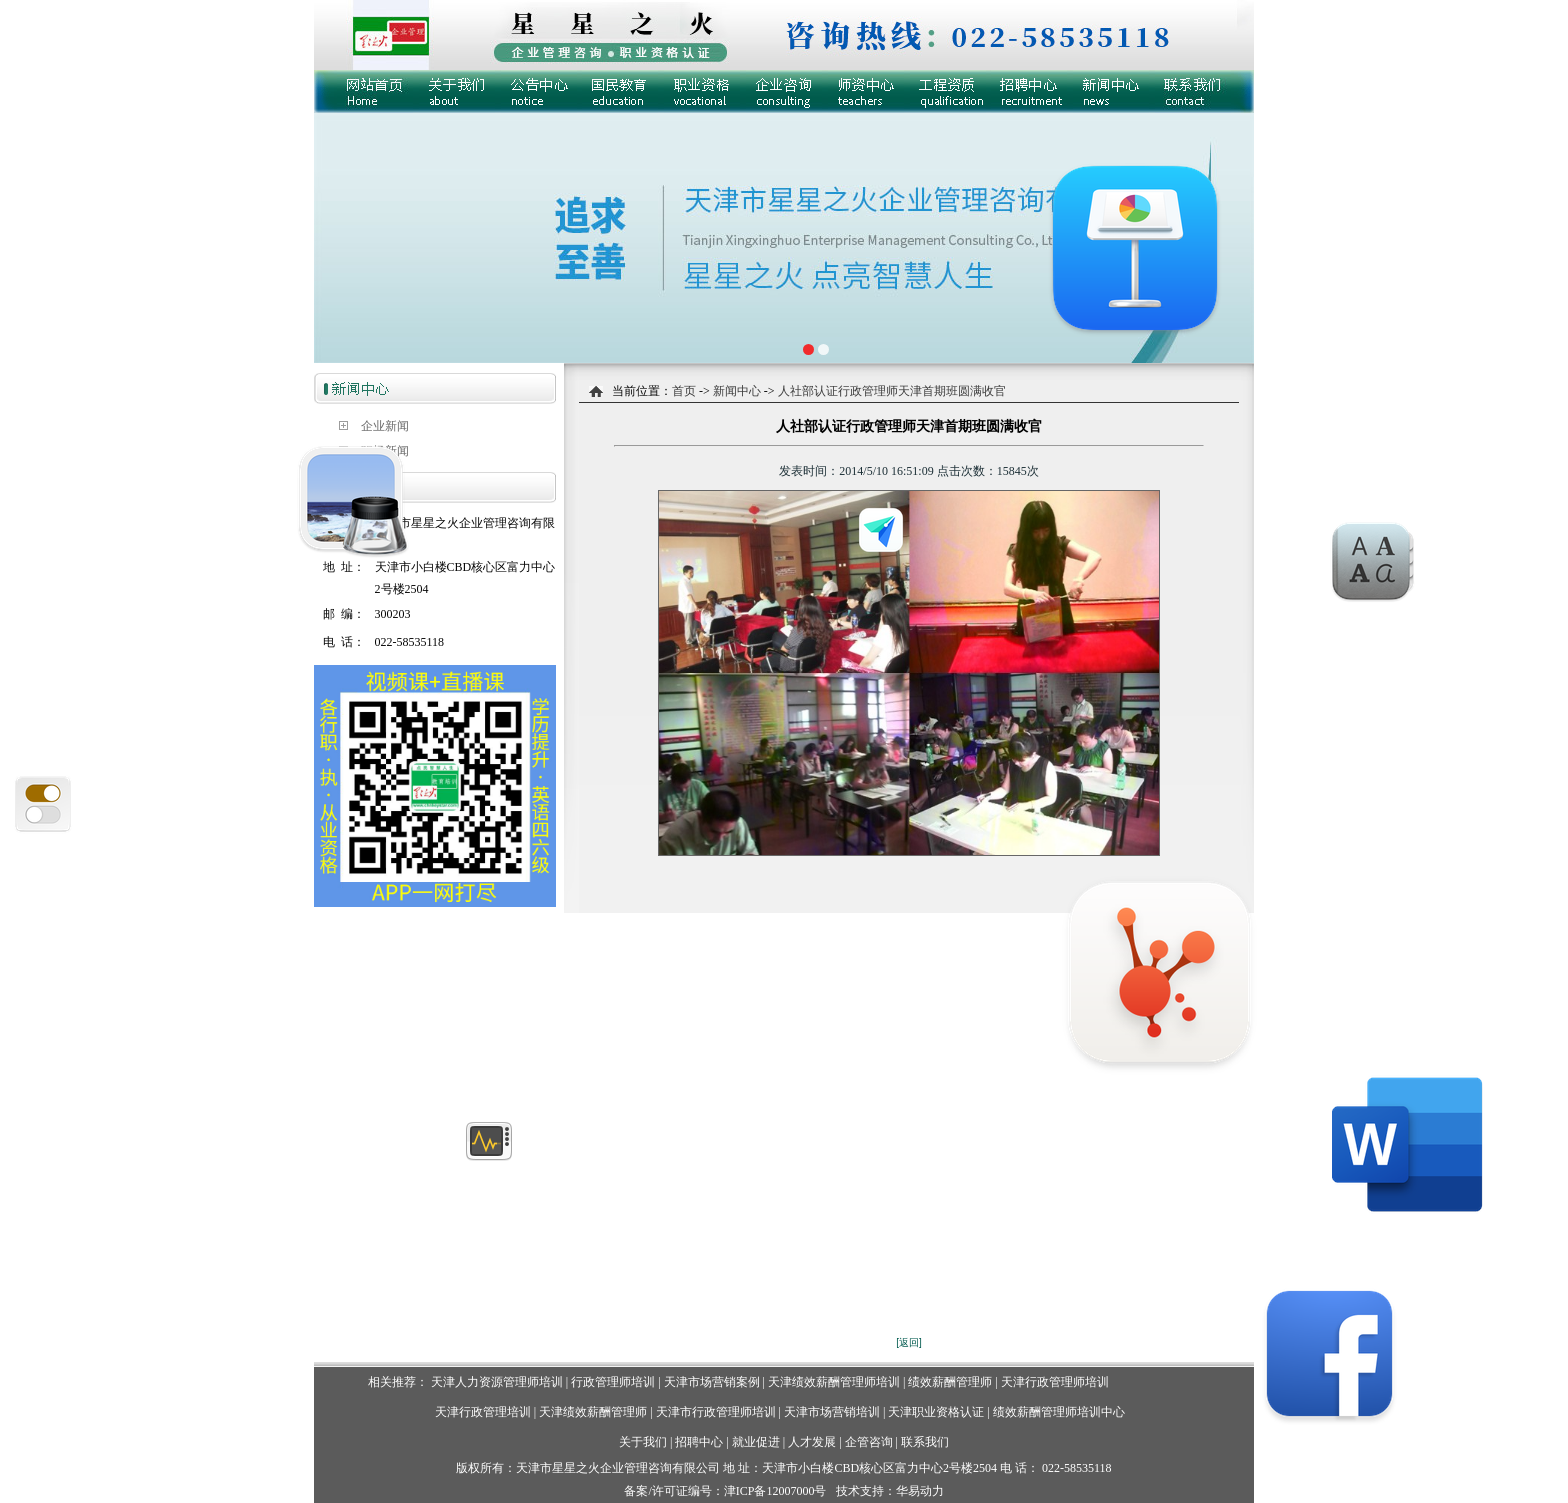  Describe the element at coordinates (1329, 1353) in the screenshot. I see `open the Facebook app` at that location.